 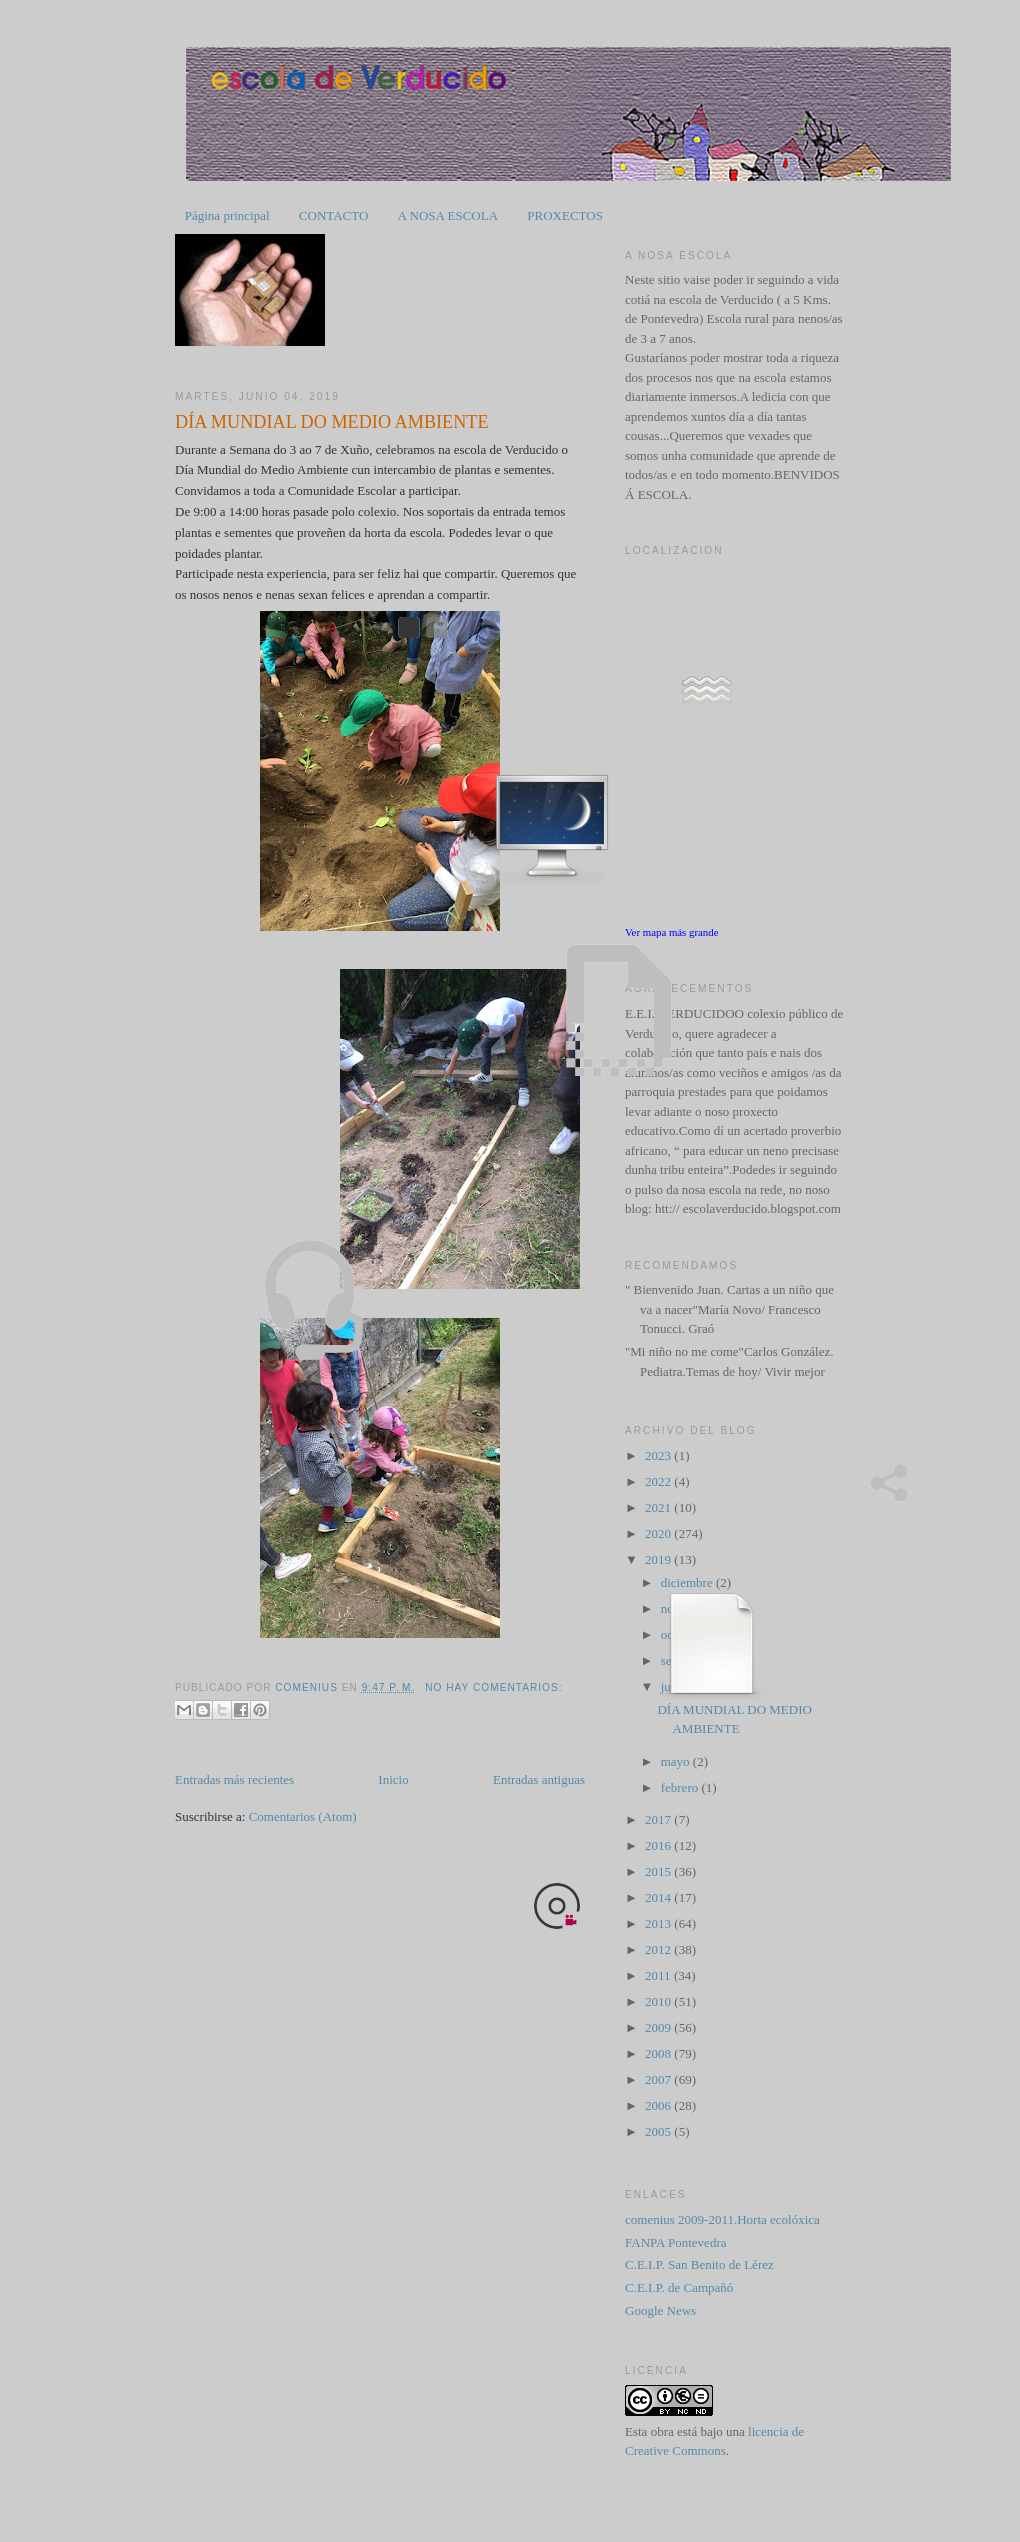 I want to click on a text or document file preview, so click(x=713, y=1643).